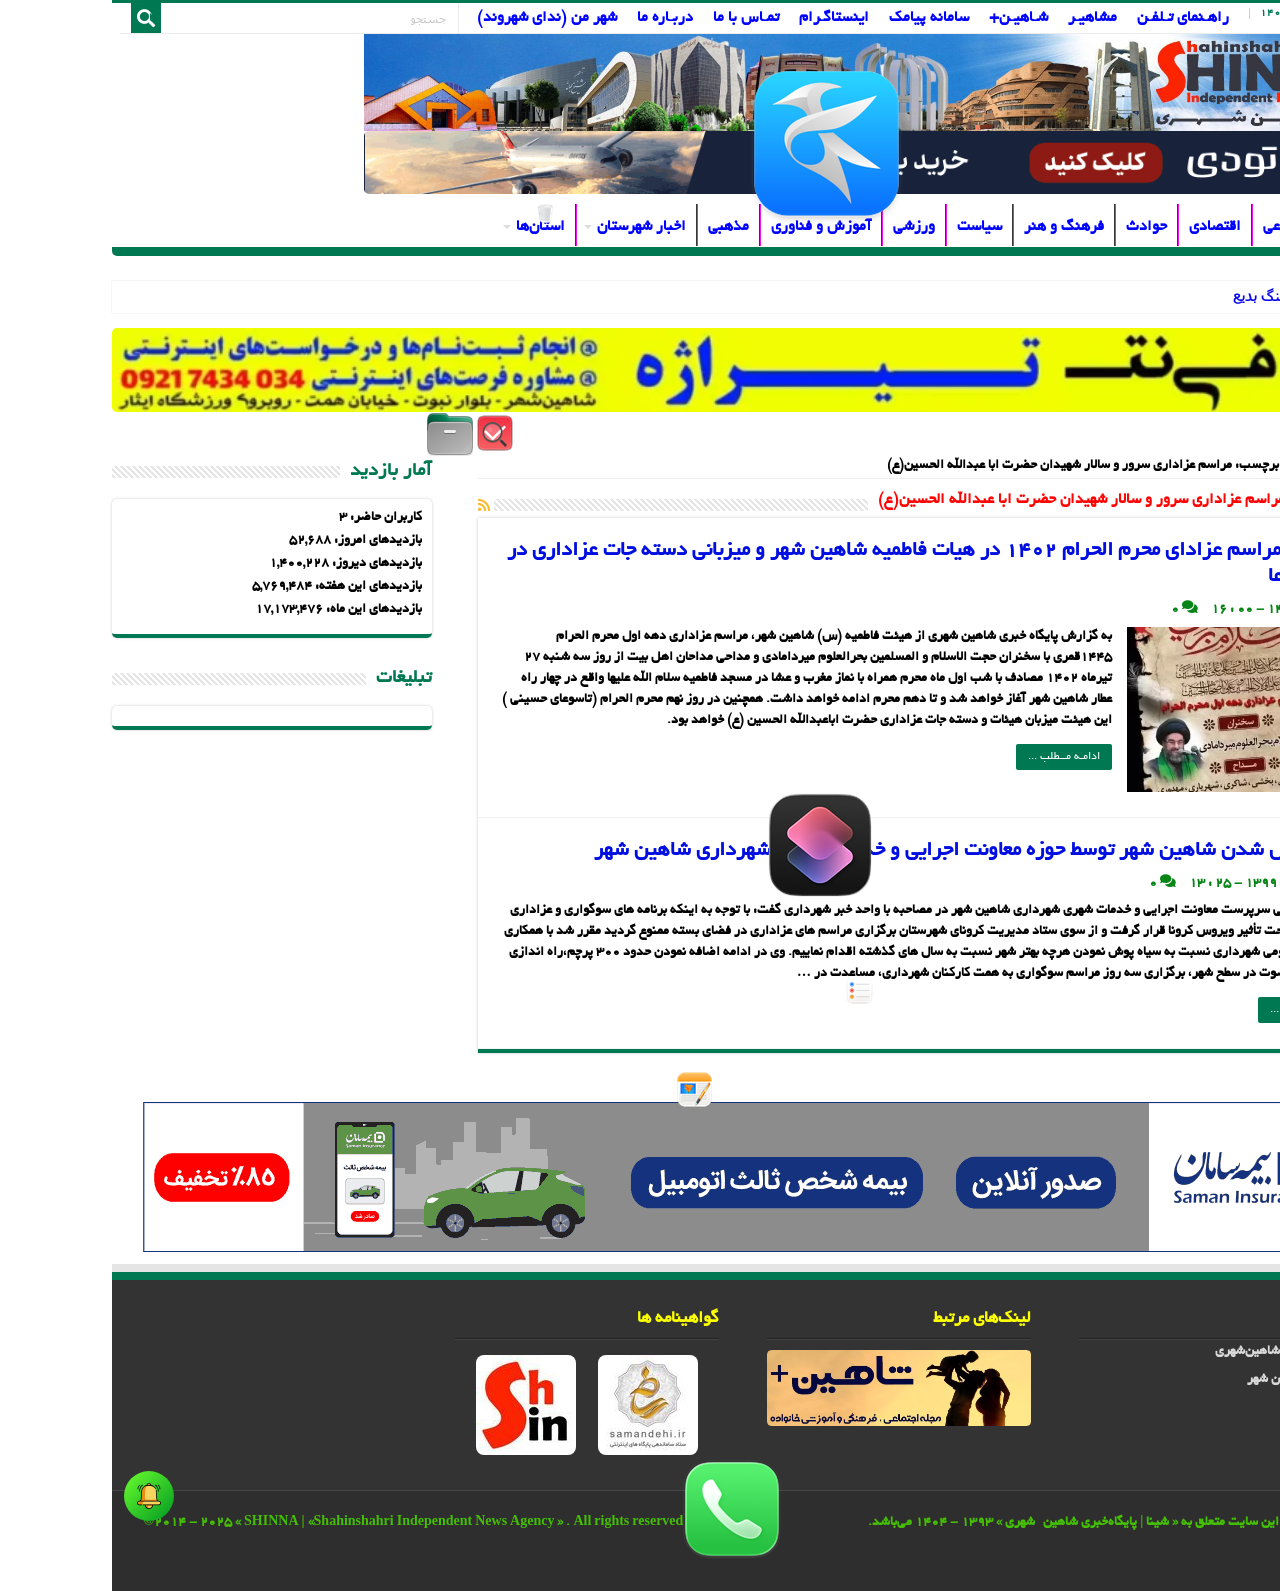 This screenshot has width=1280, height=1591. Describe the element at coordinates (545, 213) in the screenshot. I see `open the trash to view deleted items` at that location.